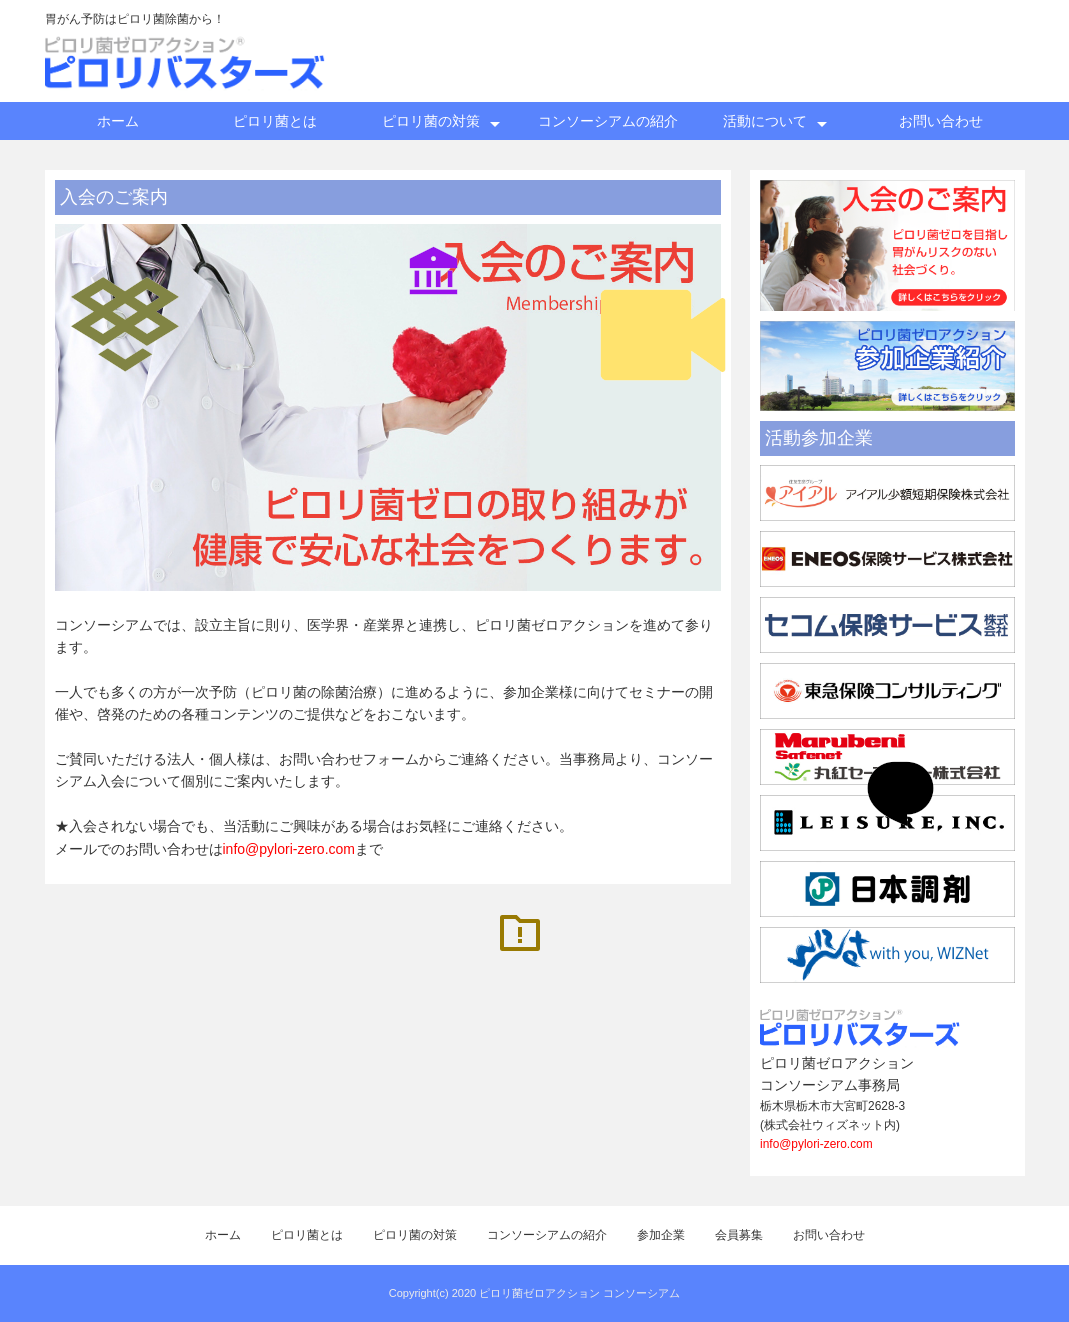 The image size is (1069, 1322). What do you see at coordinates (900, 791) in the screenshot?
I see `open chat or messaging` at bounding box center [900, 791].